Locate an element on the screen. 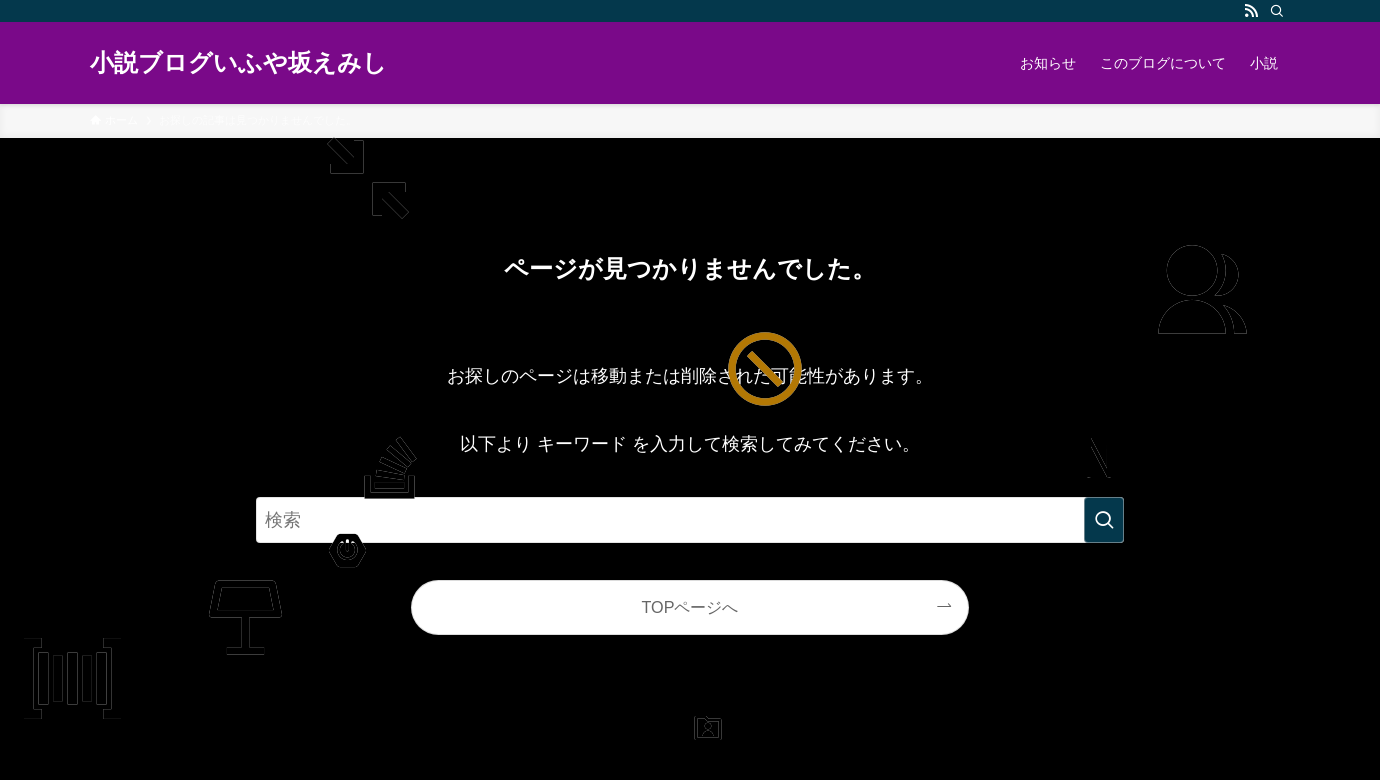 Image resolution: width=1380 pixels, height=780 pixels. spring boot framework logo is located at coordinates (347, 550).